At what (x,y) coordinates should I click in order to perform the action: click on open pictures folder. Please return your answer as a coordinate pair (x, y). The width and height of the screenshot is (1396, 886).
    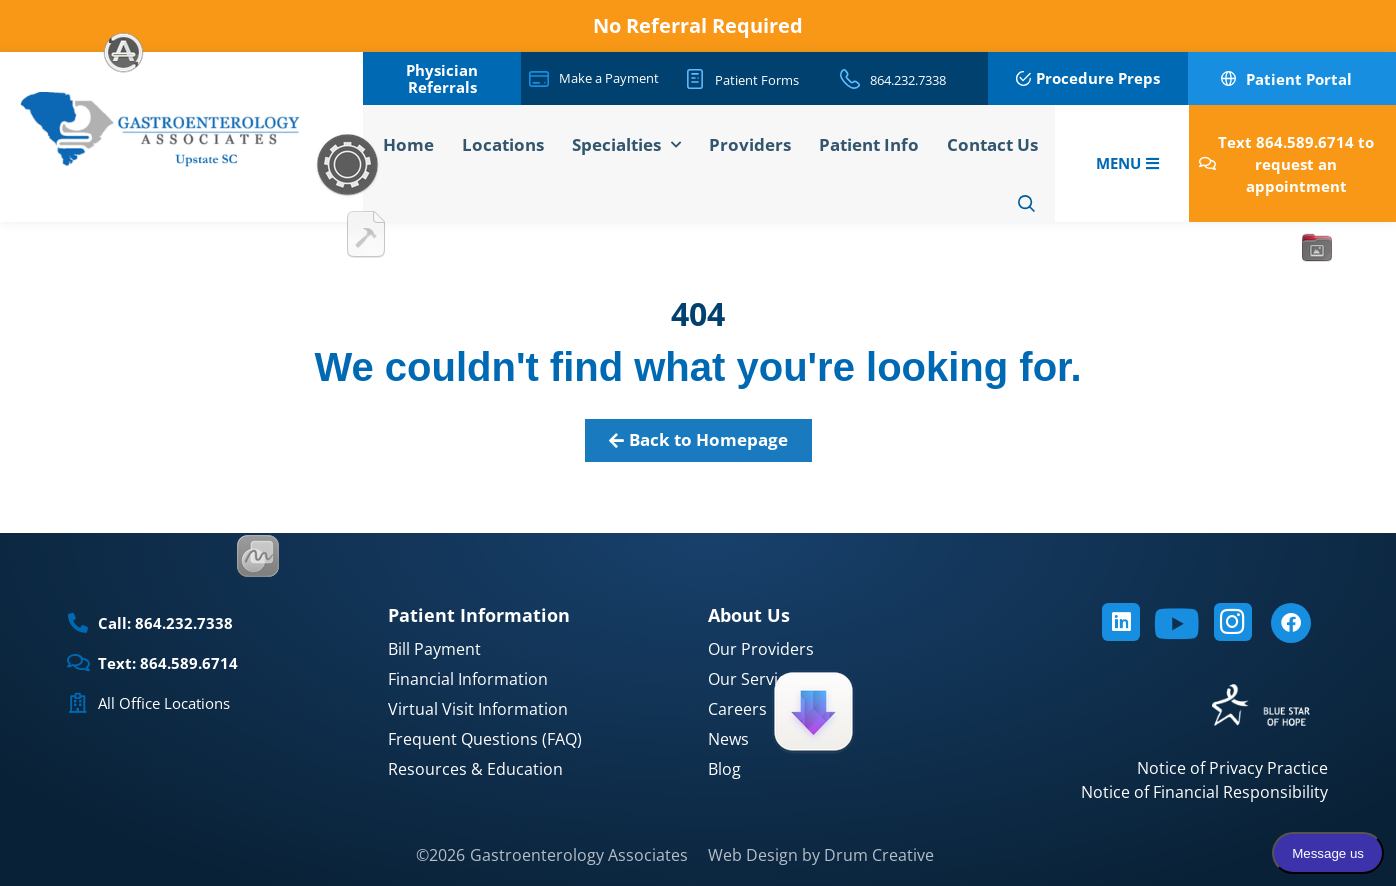
    Looking at the image, I should click on (1317, 247).